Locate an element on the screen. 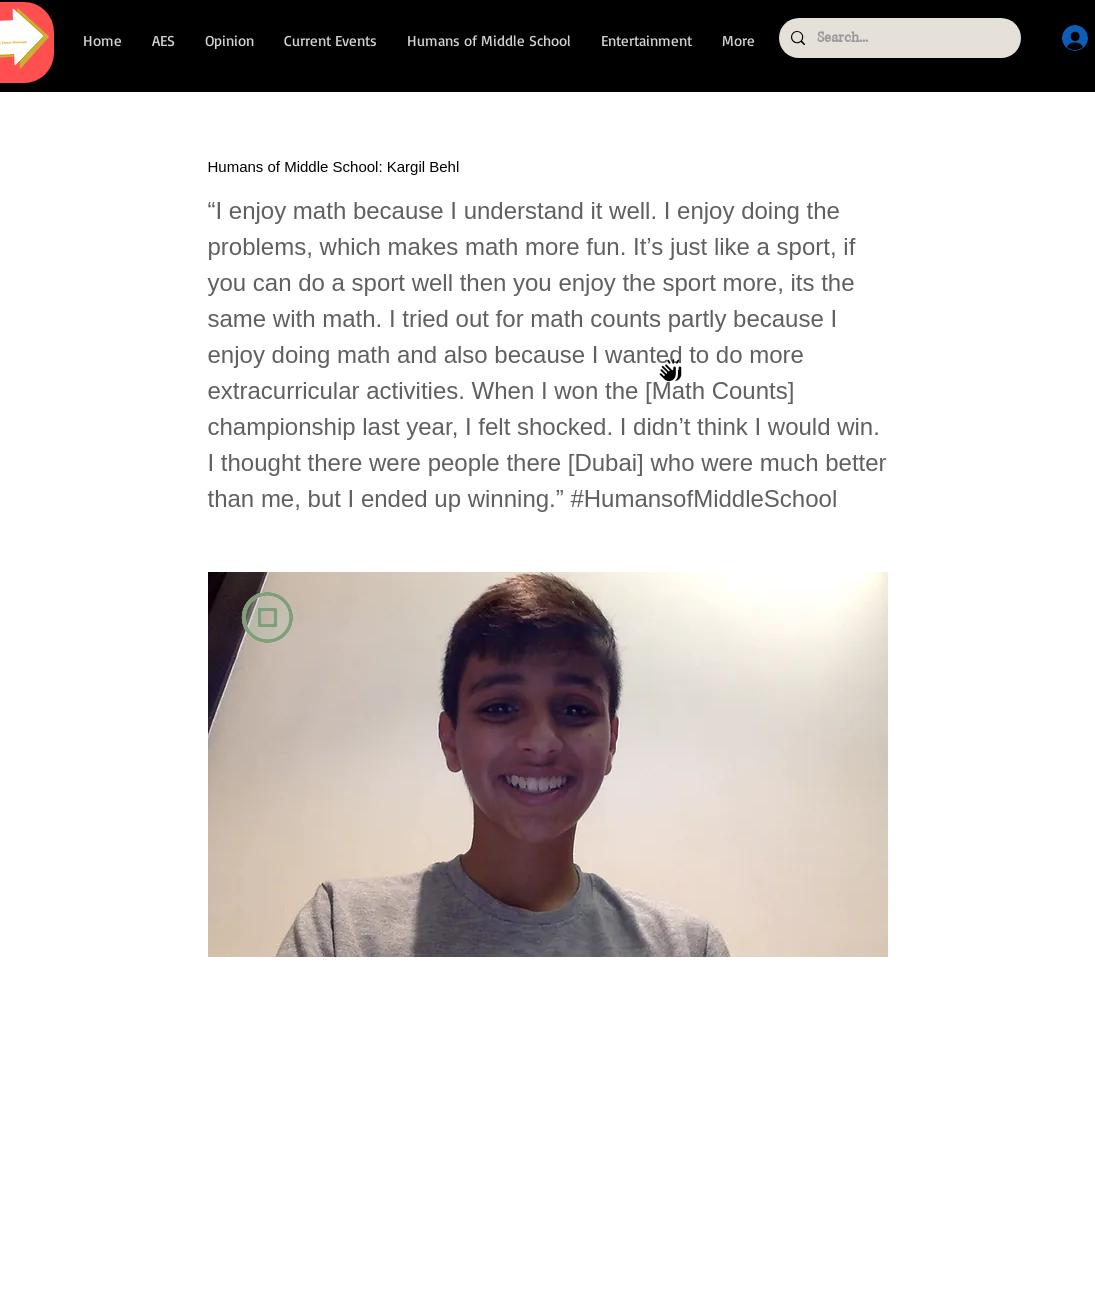 This screenshot has height=1302, width=1095. stop media playback is located at coordinates (267, 617).